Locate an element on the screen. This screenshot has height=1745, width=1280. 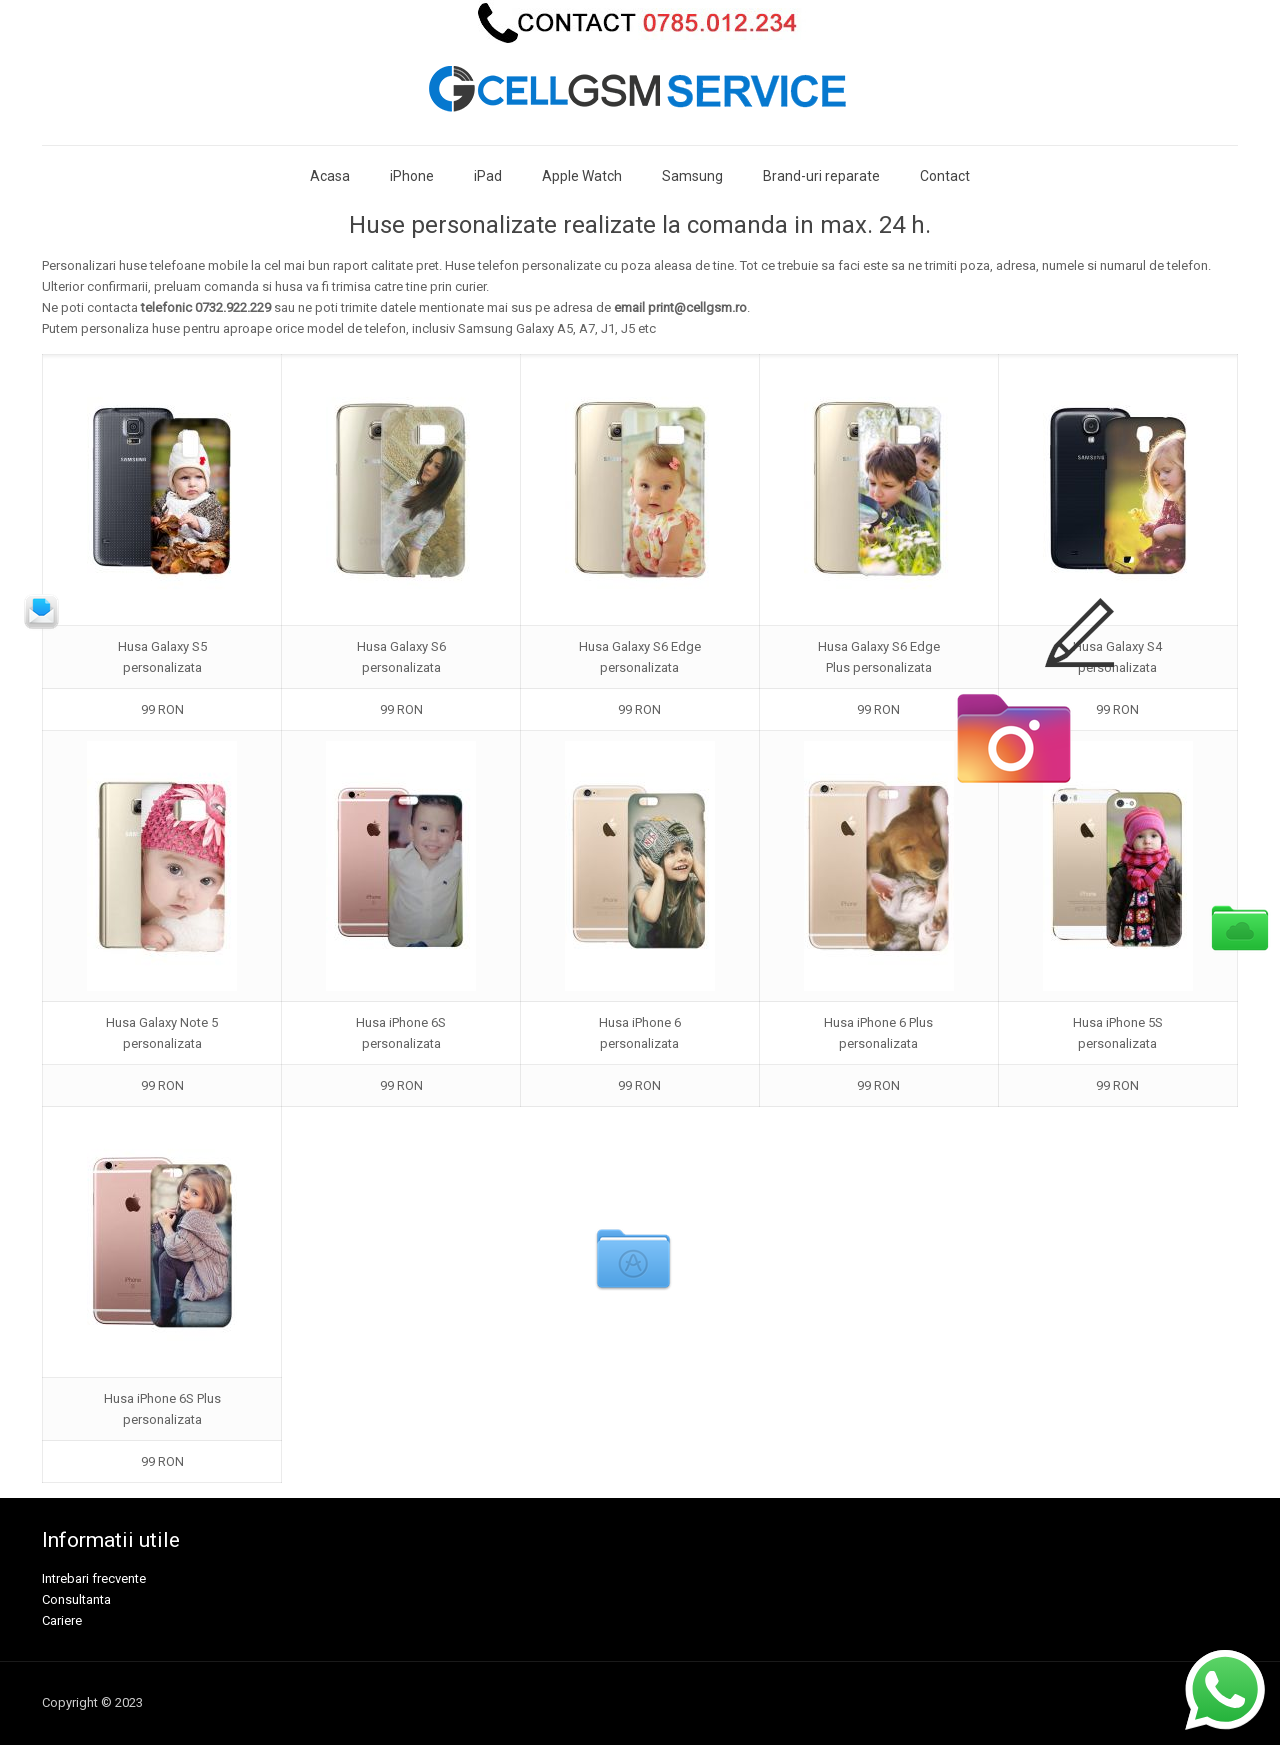
open Arturia software folder is located at coordinates (633, 1258).